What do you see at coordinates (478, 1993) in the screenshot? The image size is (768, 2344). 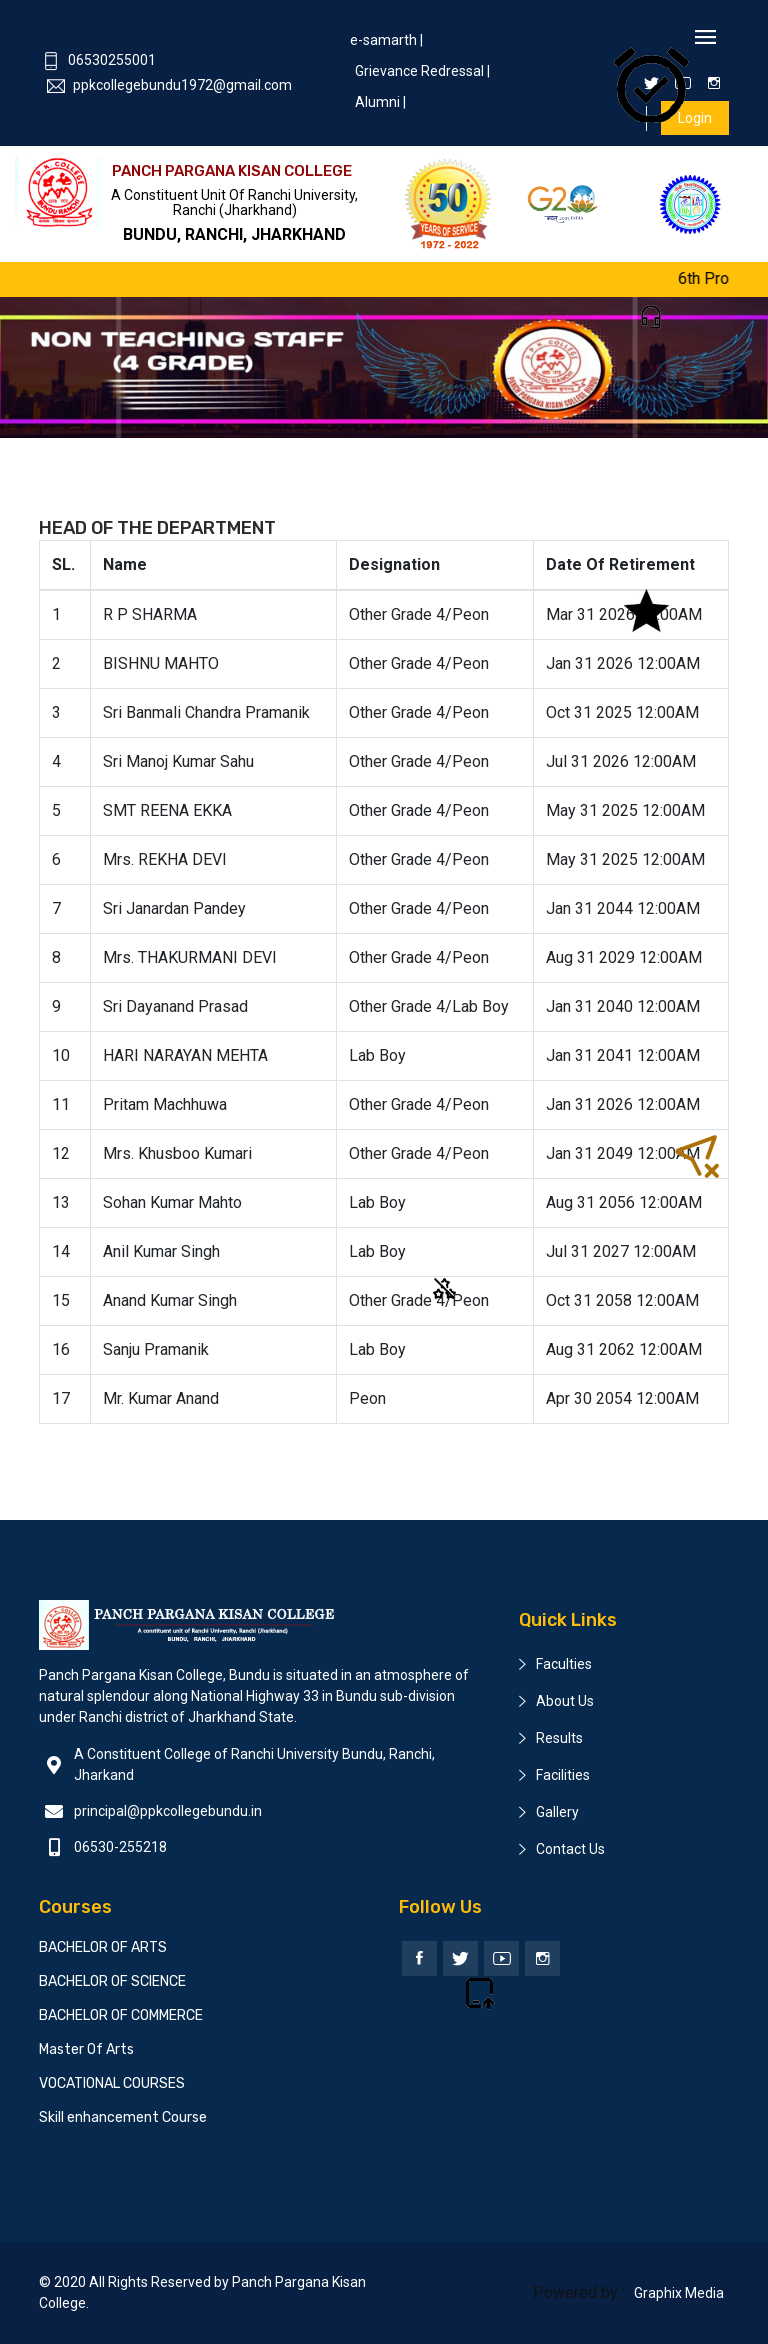 I see `upload content to tablet device` at bounding box center [478, 1993].